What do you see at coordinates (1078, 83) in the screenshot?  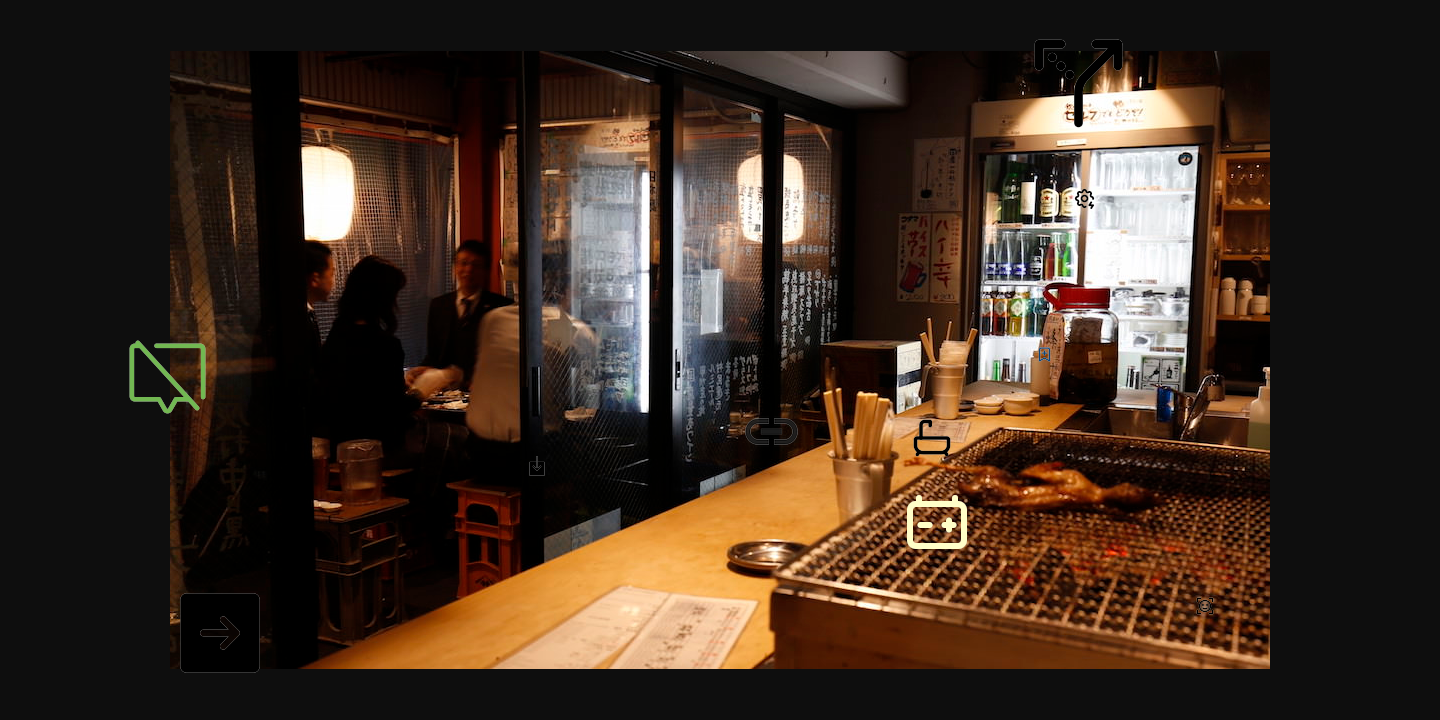 I see `take alternate route to the right` at bounding box center [1078, 83].